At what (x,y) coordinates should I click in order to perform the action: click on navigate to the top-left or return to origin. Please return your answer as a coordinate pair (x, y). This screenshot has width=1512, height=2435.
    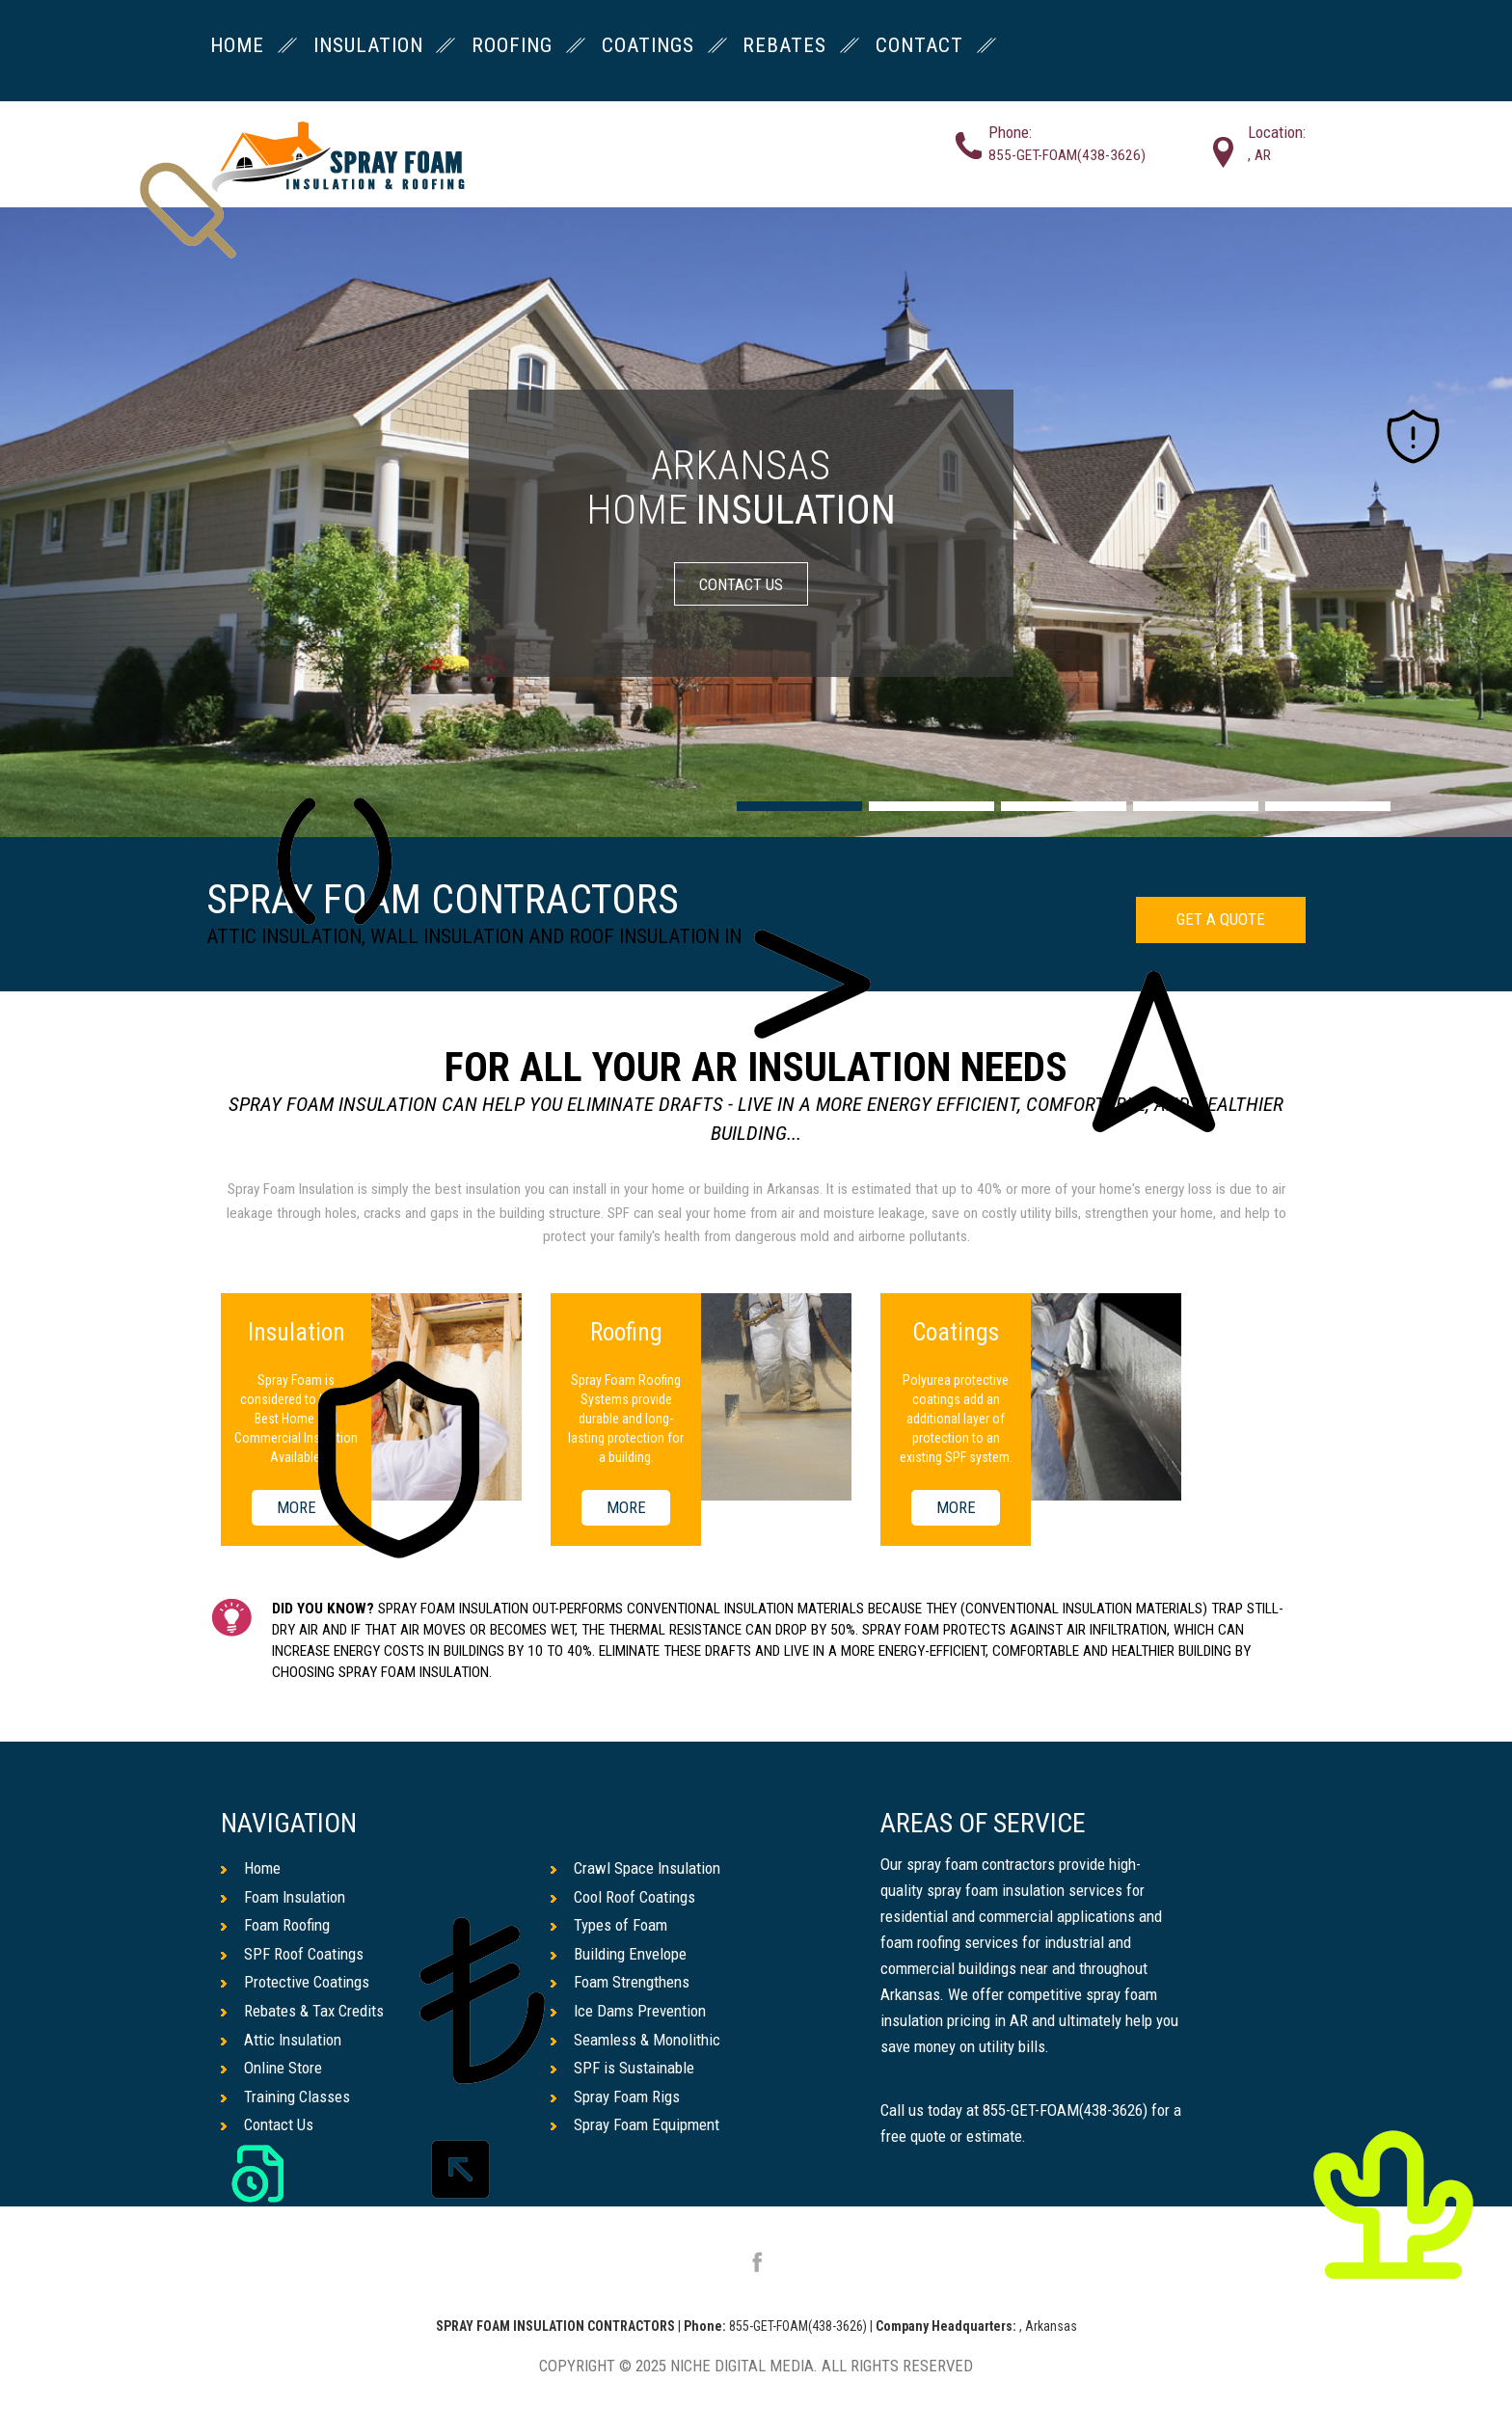
    Looking at the image, I should click on (460, 2169).